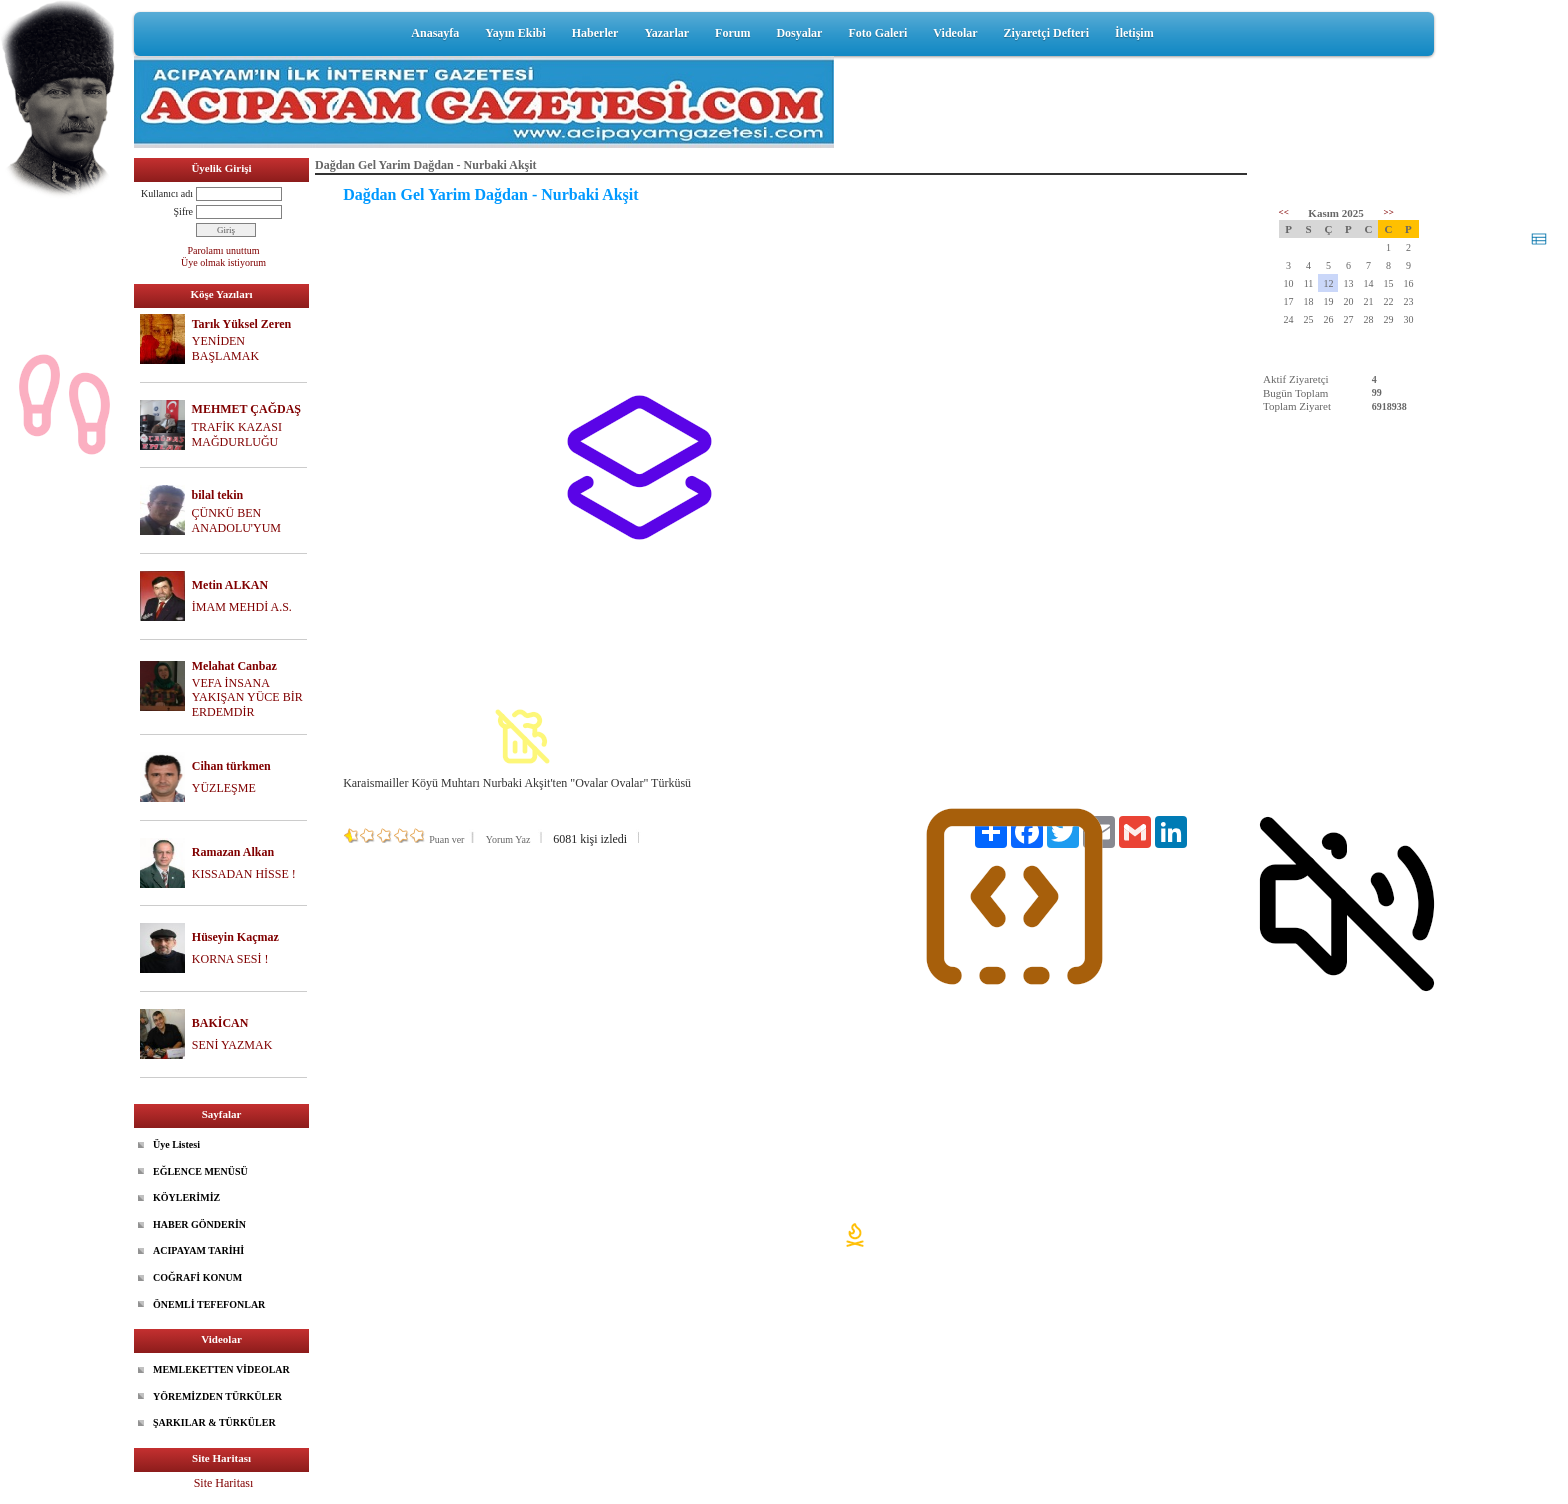 The width and height of the screenshot is (1568, 1504). What do you see at coordinates (639, 467) in the screenshot?
I see `view or manage layers` at bounding box center [639, 467].